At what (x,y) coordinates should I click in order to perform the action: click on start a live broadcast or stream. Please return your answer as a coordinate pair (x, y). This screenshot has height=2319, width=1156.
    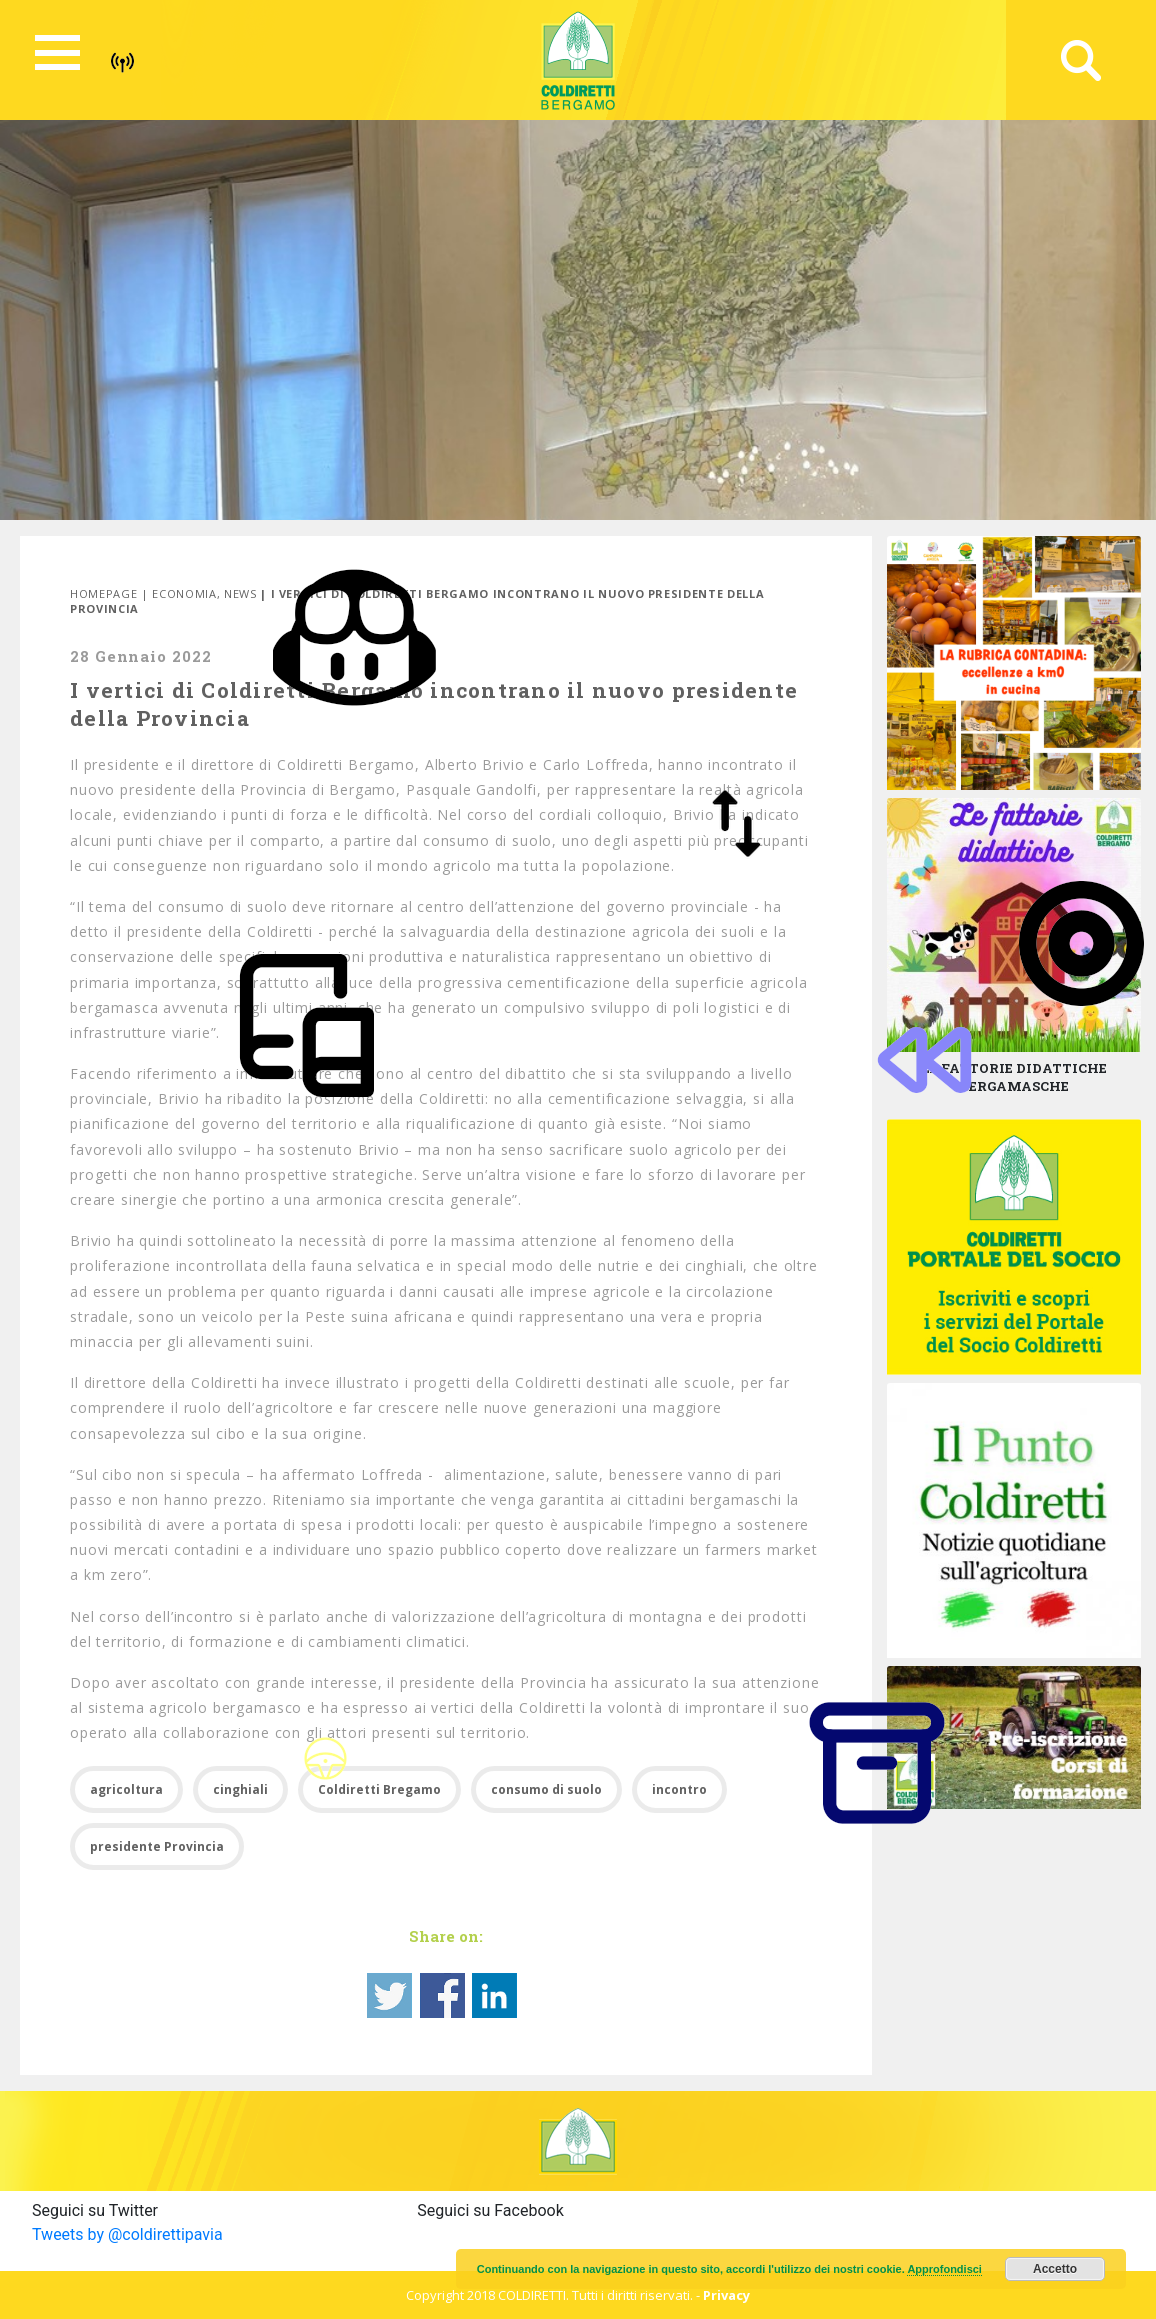
    Looking at the image, I should click on (122, 62).